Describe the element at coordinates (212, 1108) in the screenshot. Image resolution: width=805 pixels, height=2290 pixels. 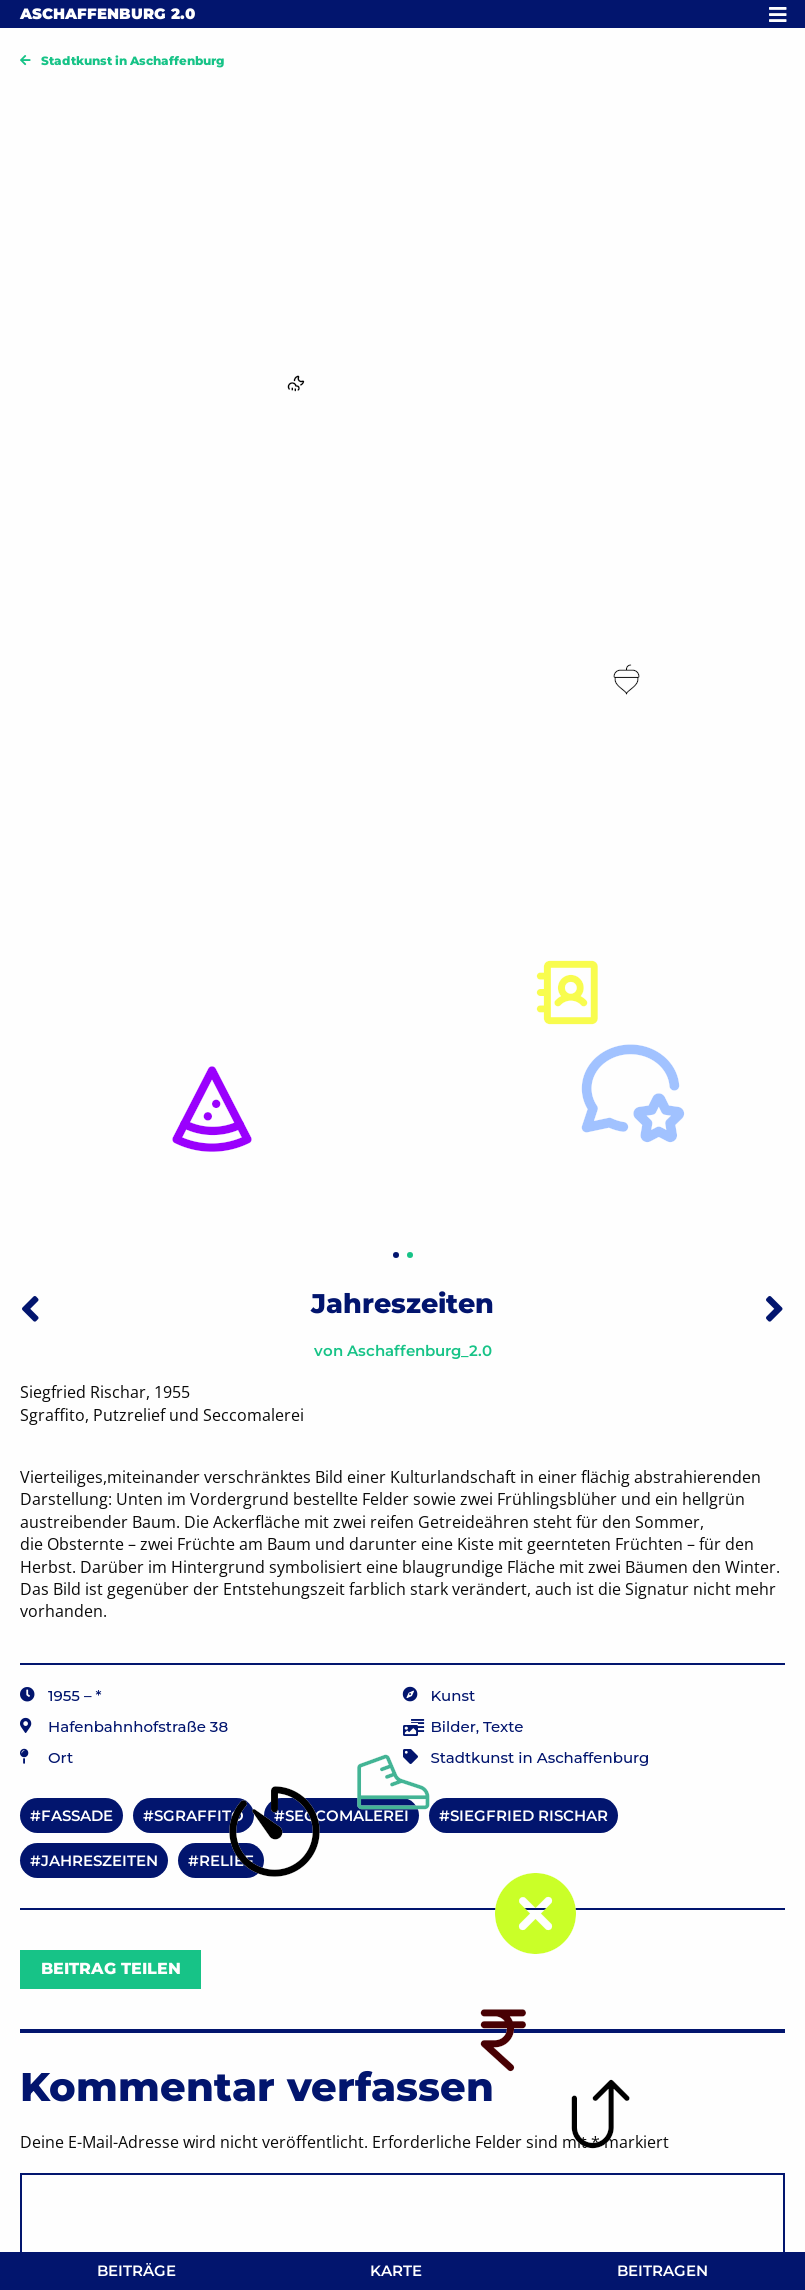
I see `browse food delivery options` at that location.